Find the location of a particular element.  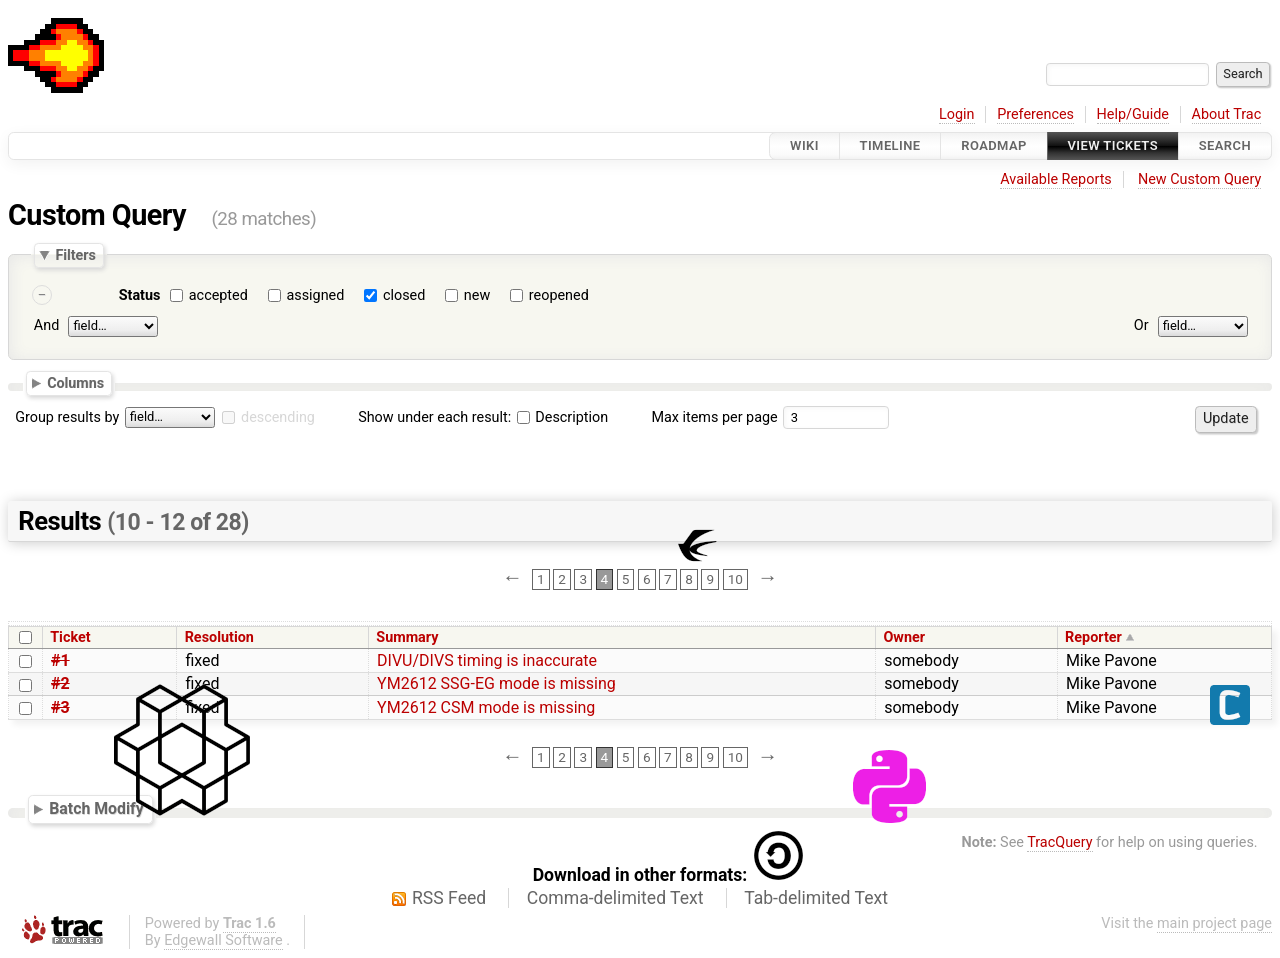

indicates content shared under creative commons share-alike license is located at coordinates (778, 855).